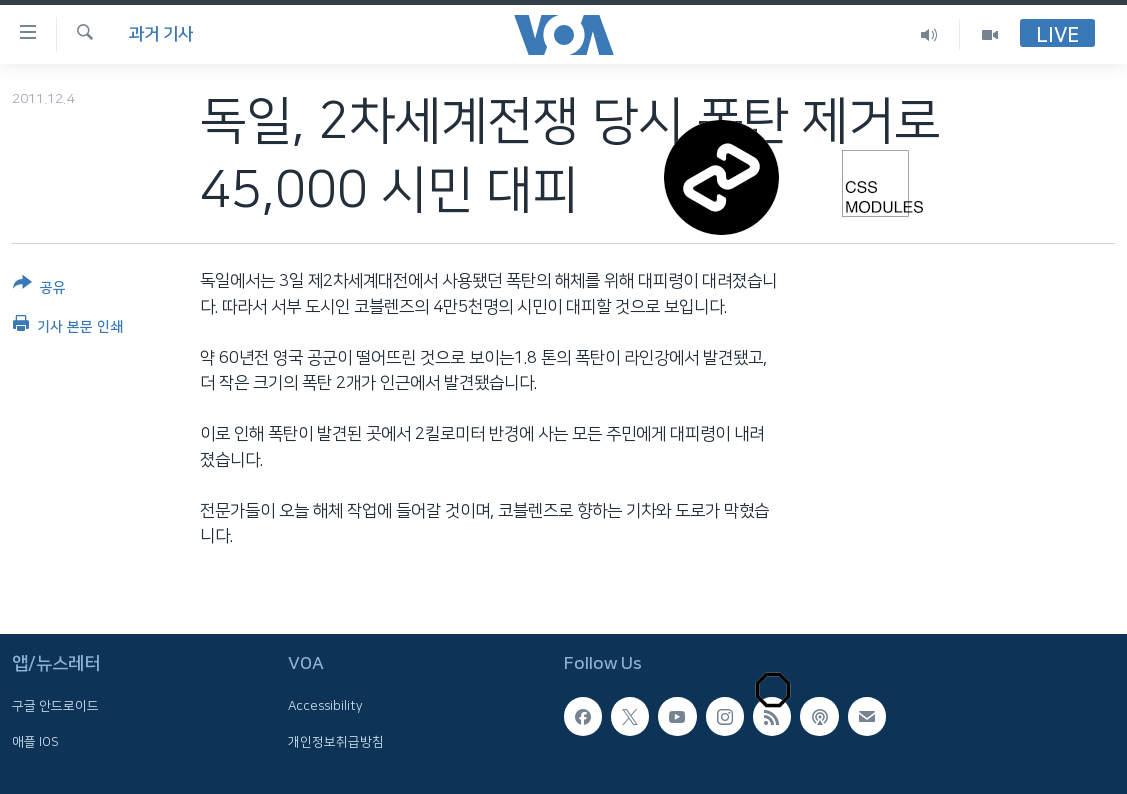 Image resolution: width=1127 pixels, height=794 pixels. What do you see at coordinates (721, 177) in the screenshot?
I see `pay with afterpay at checkout` at bounding box center [721, 177].